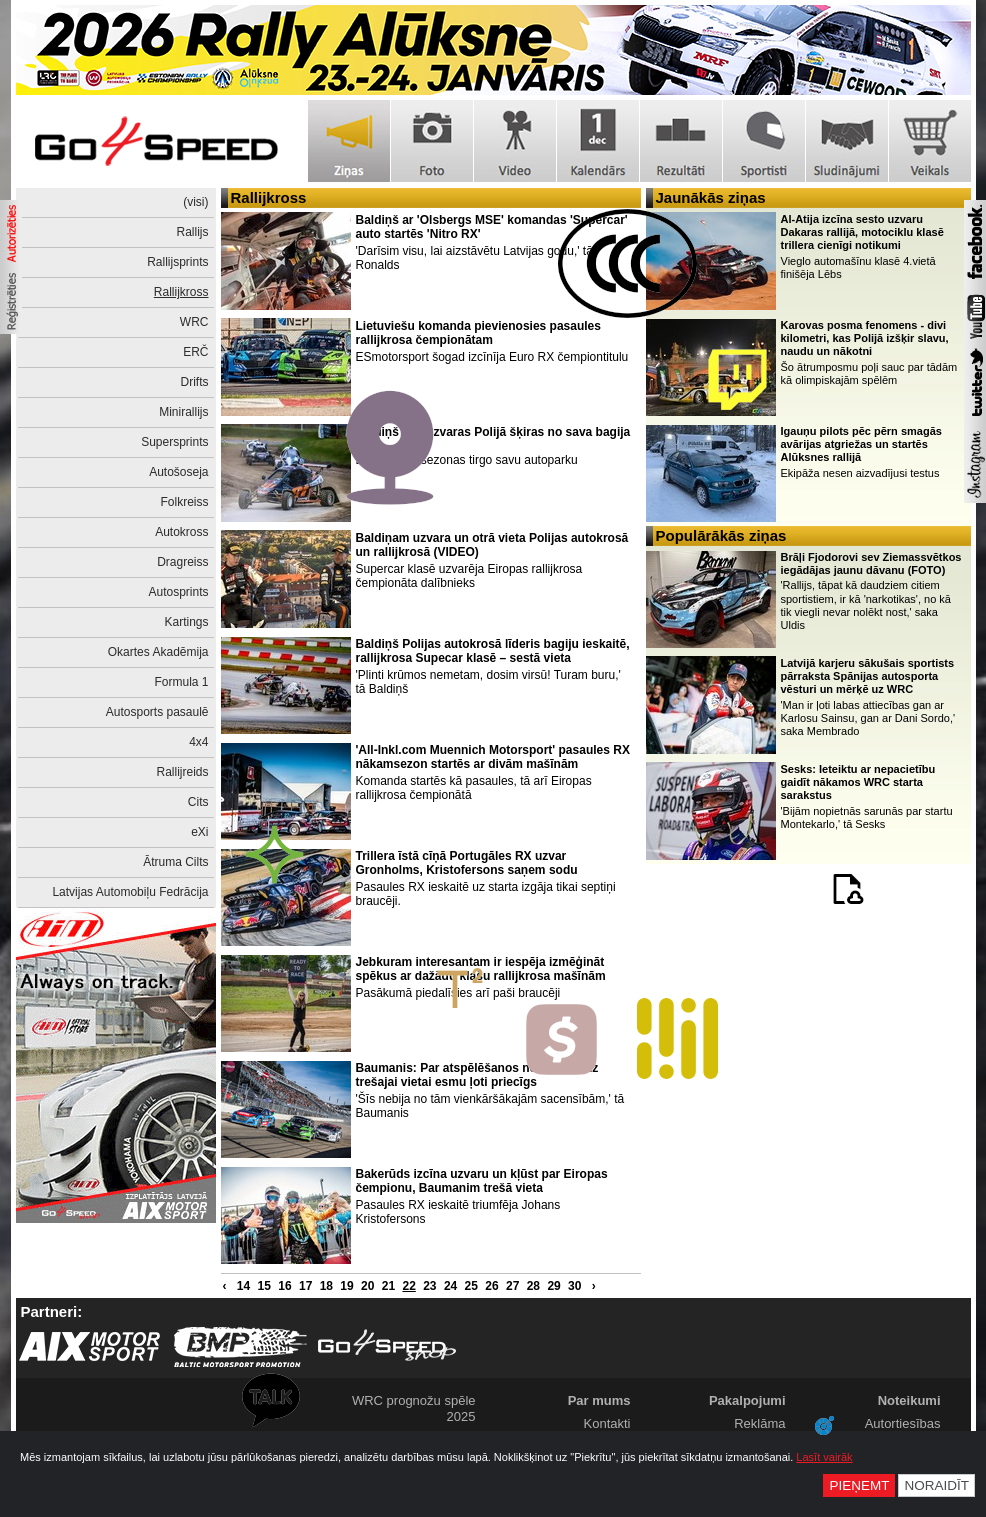 Image resolution: width=986 pixels, height=1517 pixels. What do you see at coordinates (274, 854) in the screenshot?
I see `open Google Gemini AI assistant` at bounding box center [274, 854].